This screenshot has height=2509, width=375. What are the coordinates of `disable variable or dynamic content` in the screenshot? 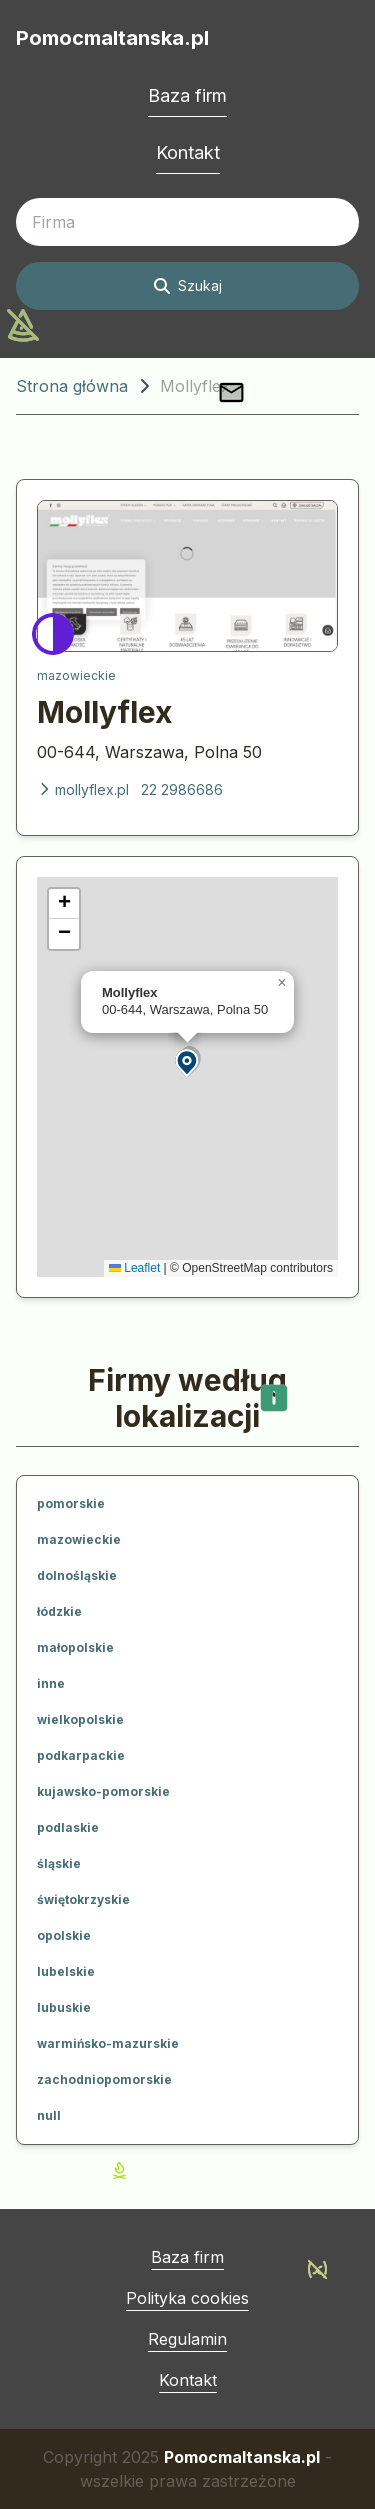 It's located at (317, 2269).